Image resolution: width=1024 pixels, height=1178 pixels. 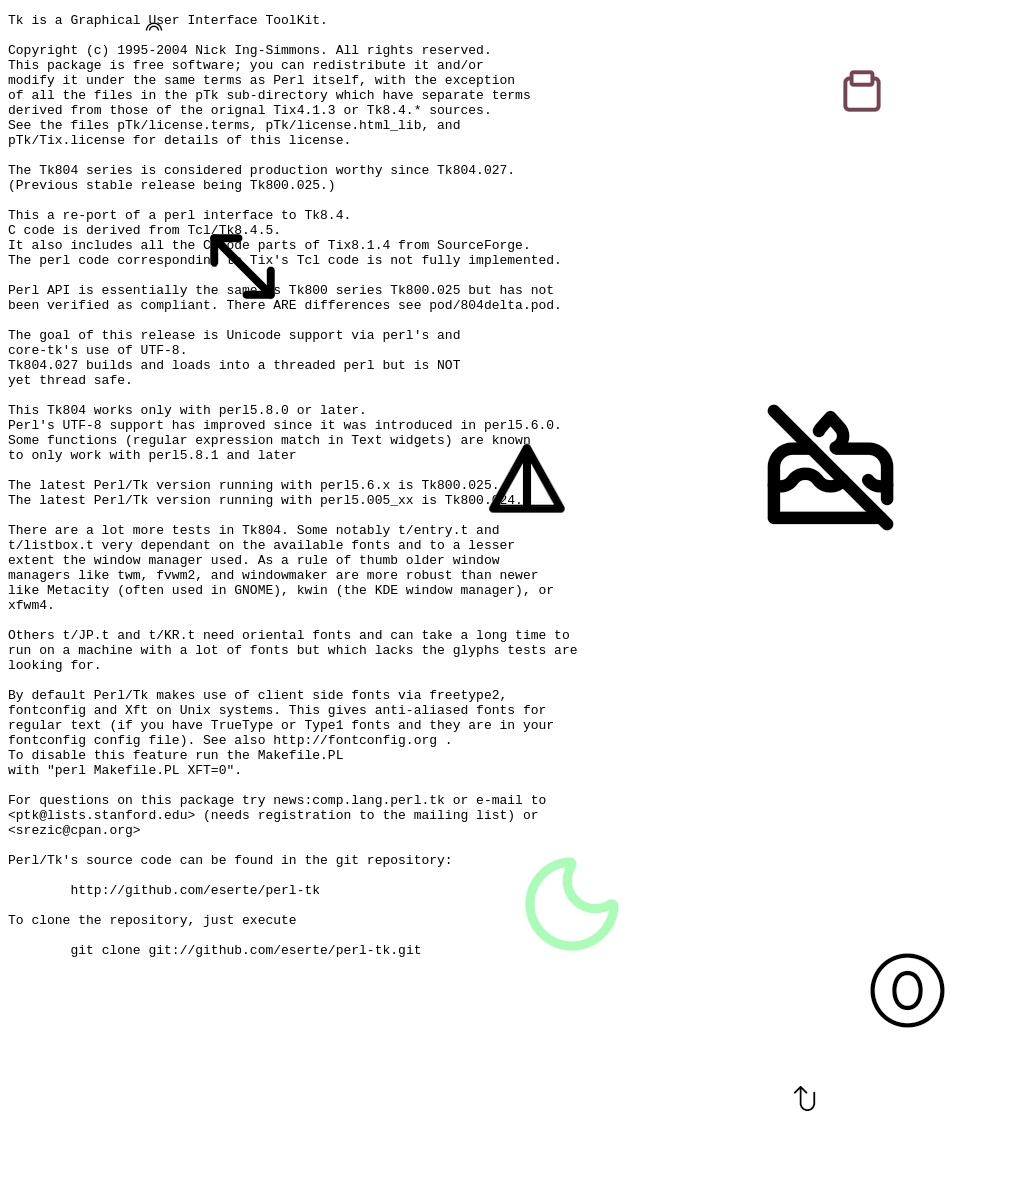 I want to click on copy to clipboard, so click(x=862, y=91).